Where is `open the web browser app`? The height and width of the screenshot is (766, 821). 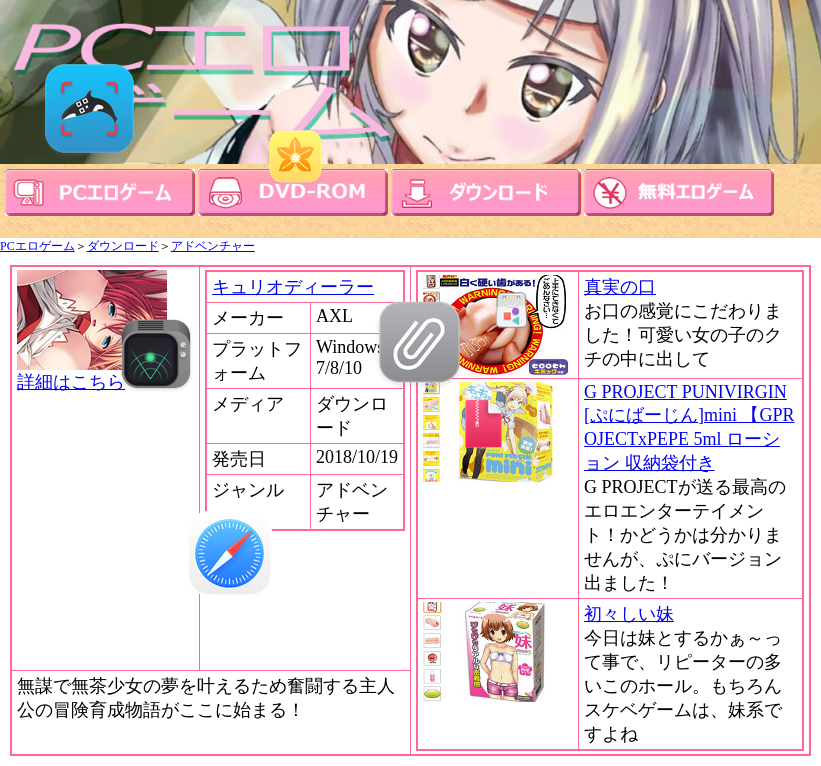
open the web browser app is located at coordinates (229, 553).